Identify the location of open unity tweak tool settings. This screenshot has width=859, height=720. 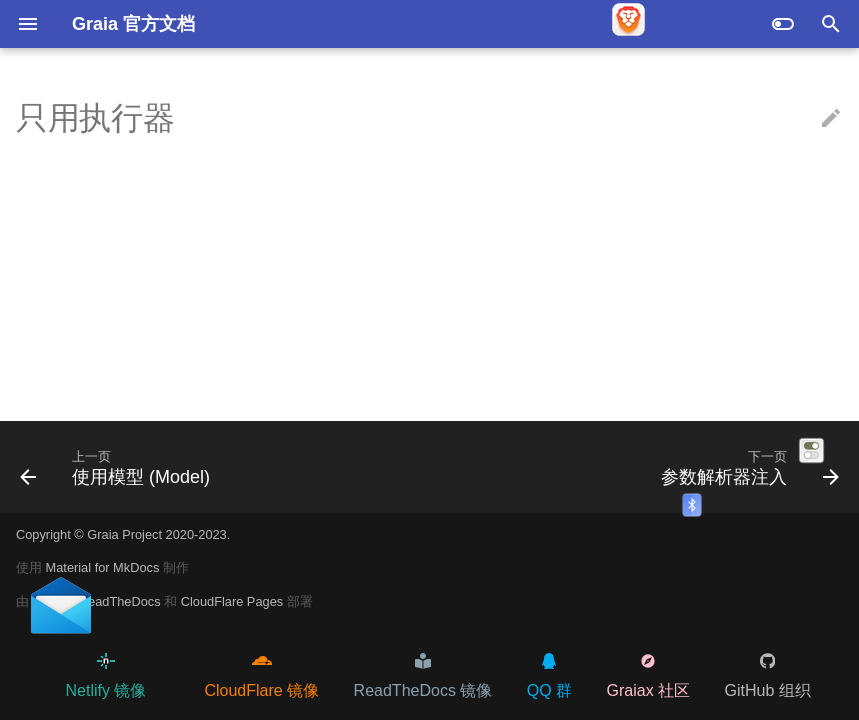
(811, 450).